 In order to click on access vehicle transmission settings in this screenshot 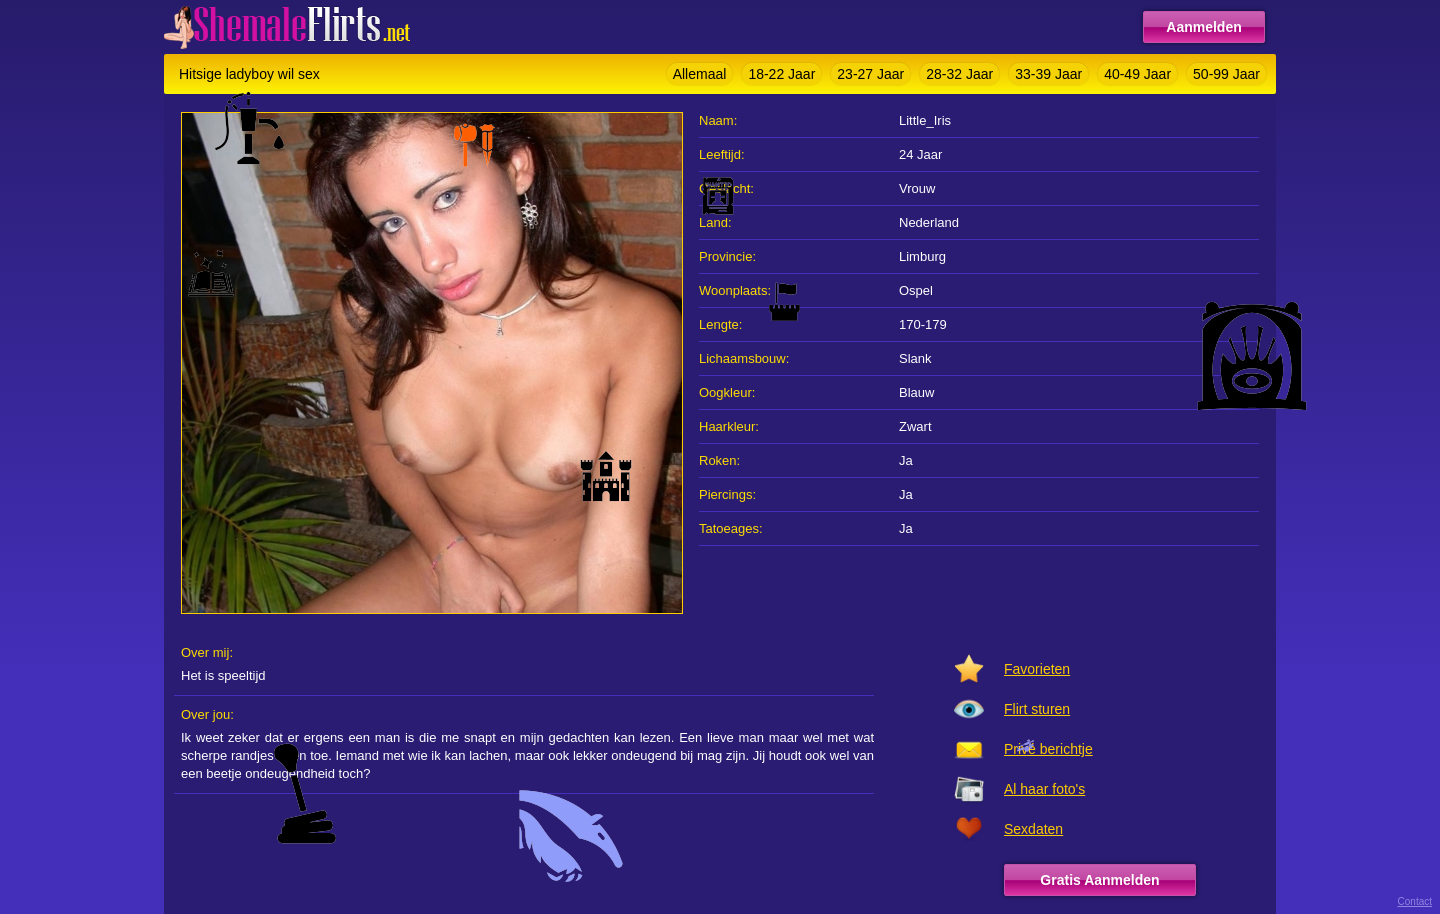, I will do `click(304, 793)`.